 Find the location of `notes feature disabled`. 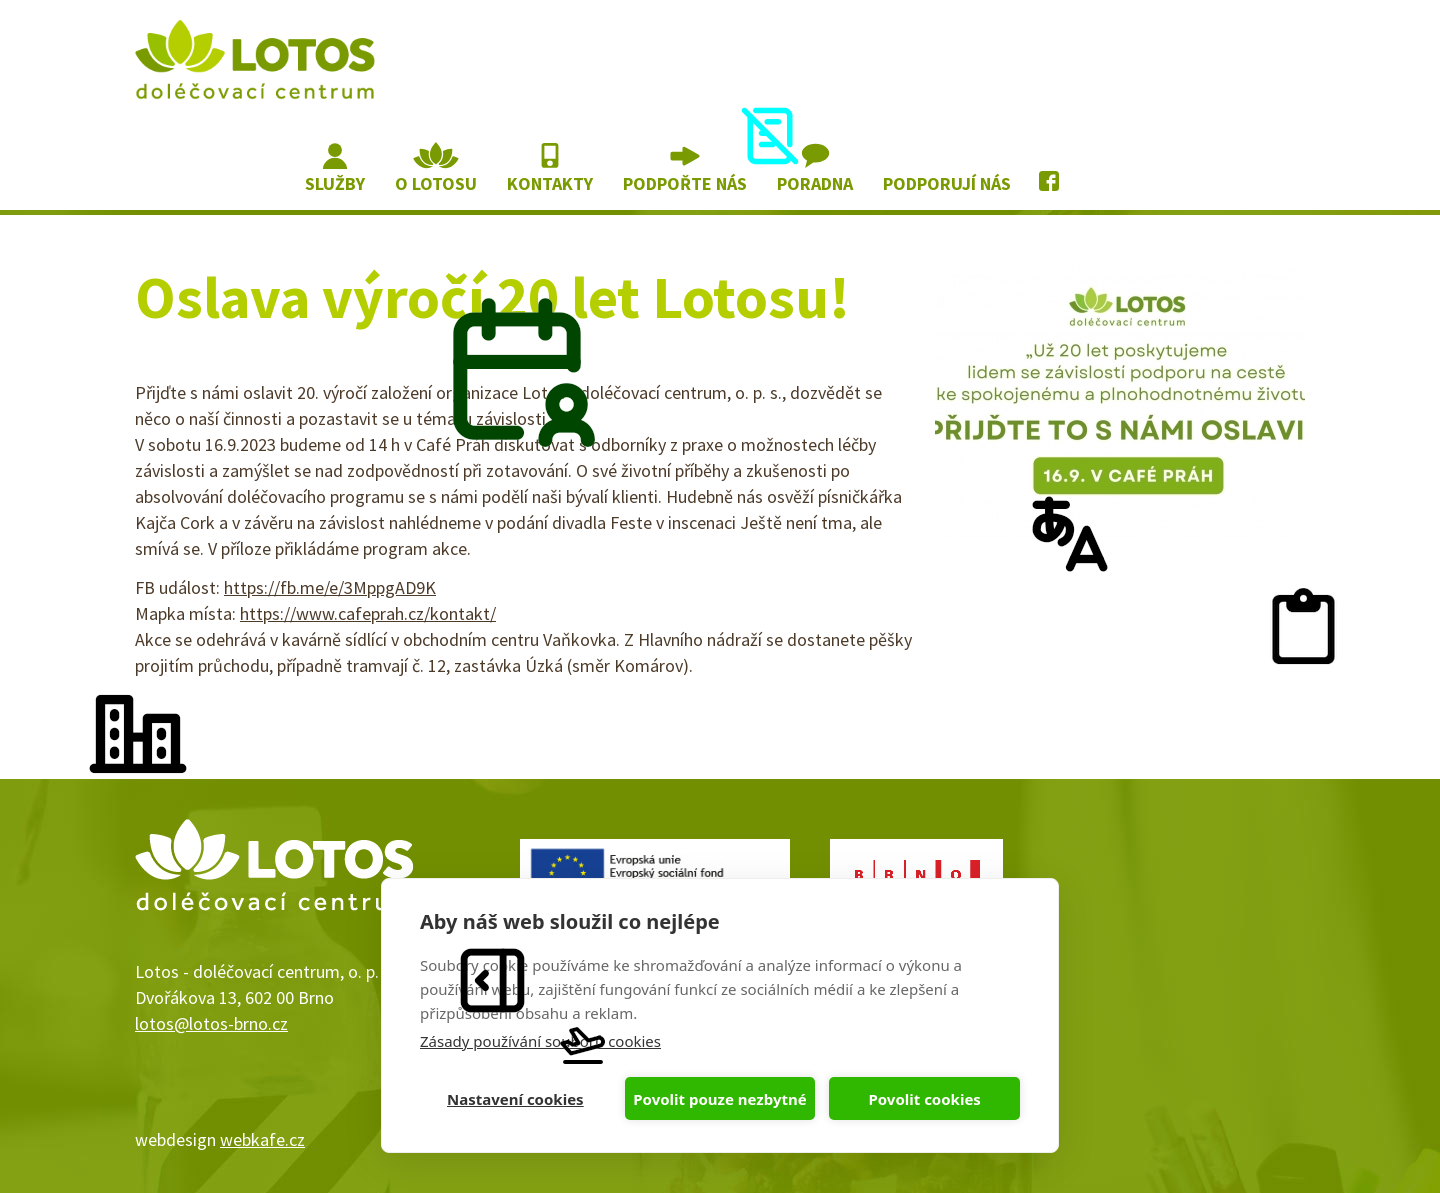

notes feature disabled is located at coordinates (770, 136).